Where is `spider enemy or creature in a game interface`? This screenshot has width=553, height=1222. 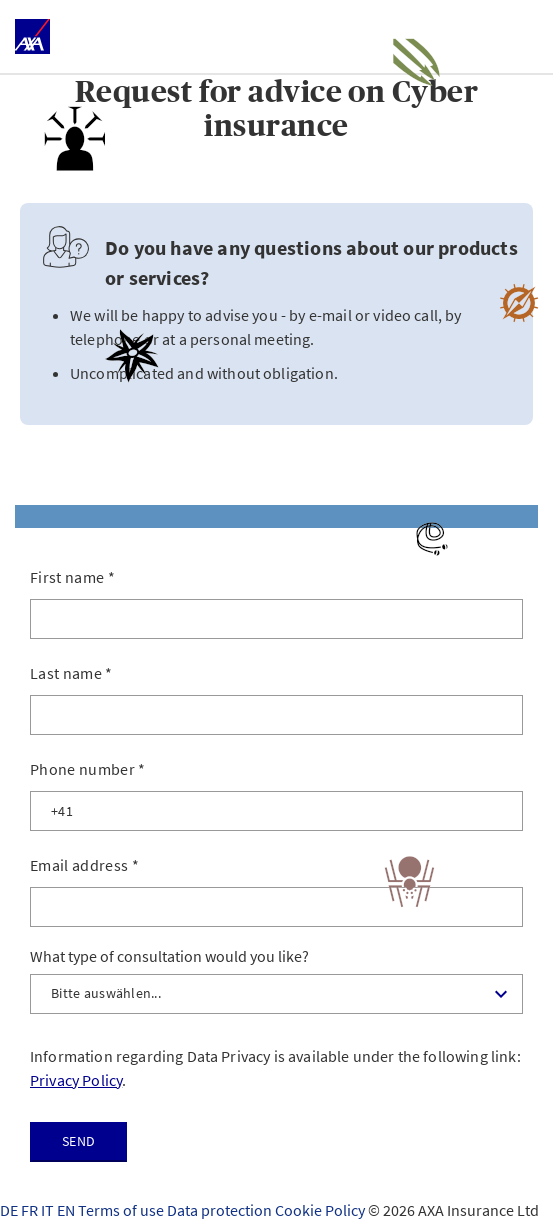
spider enemy or creature in a game interface is located at coordinates (409, 881).